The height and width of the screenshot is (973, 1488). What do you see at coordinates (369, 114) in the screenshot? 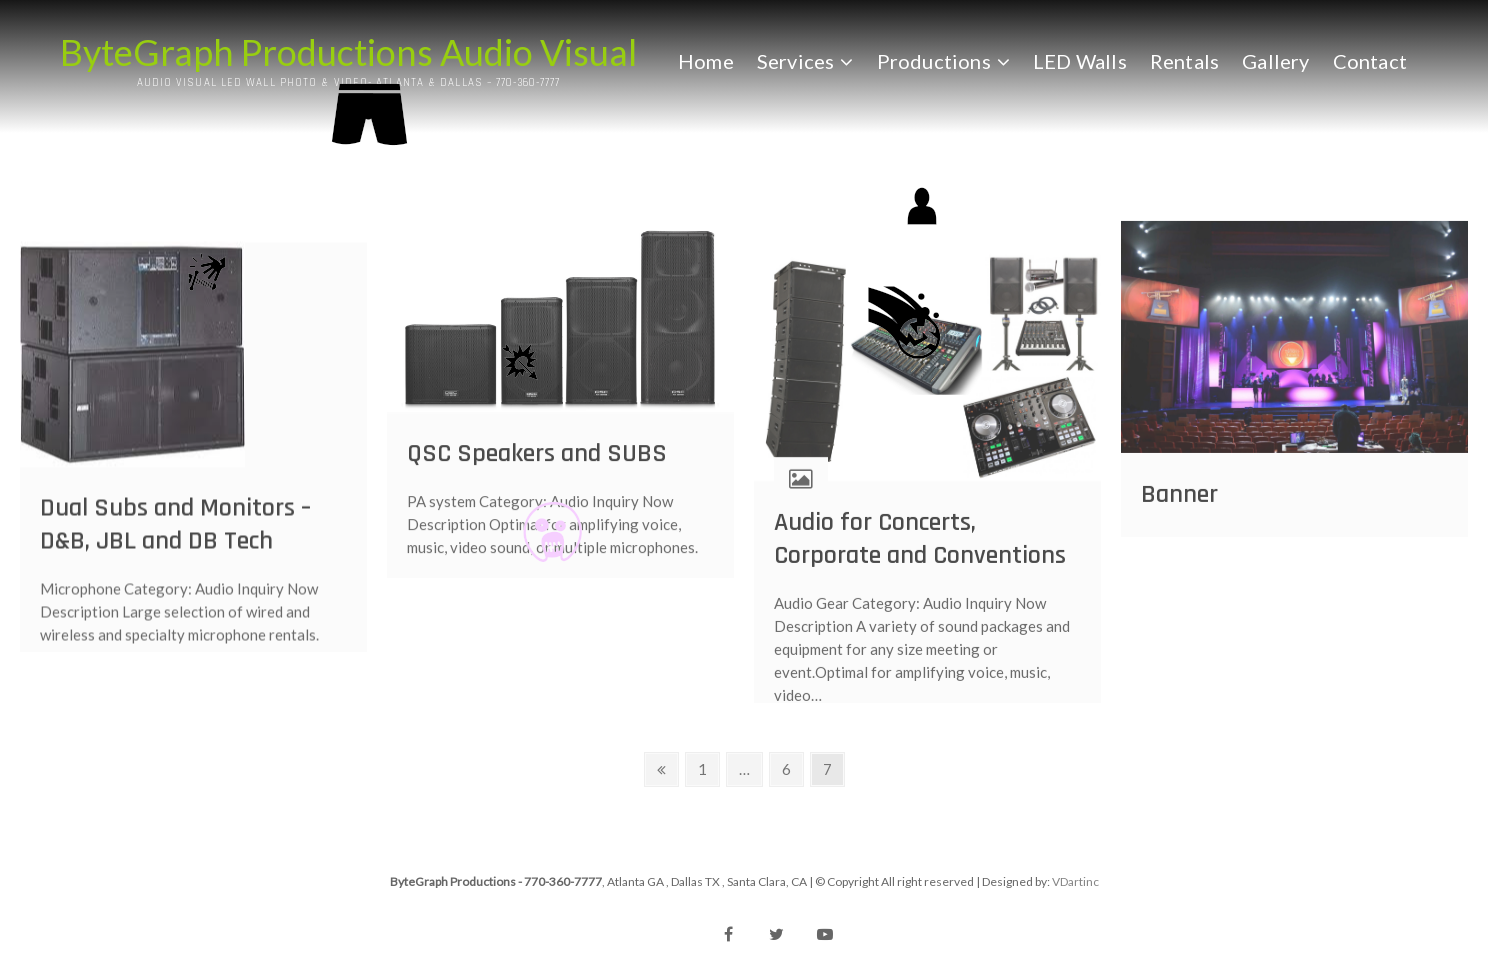
I see `select underwear or shorts in a clothing game` at bounding box center [369, 114].